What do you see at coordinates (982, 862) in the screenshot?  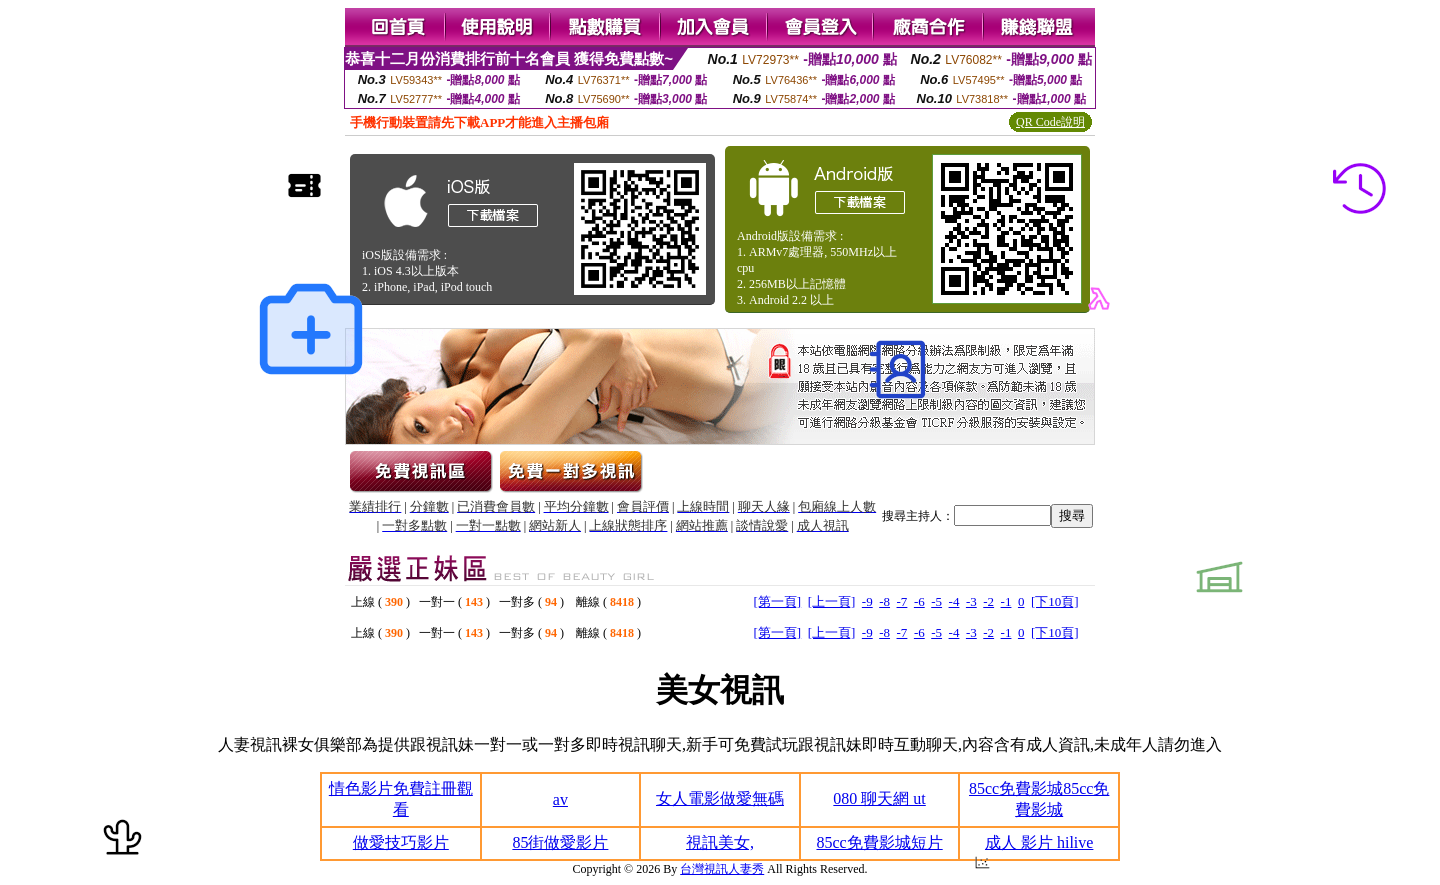 I see `view scatter plot data` at bounding box center [982, 862].